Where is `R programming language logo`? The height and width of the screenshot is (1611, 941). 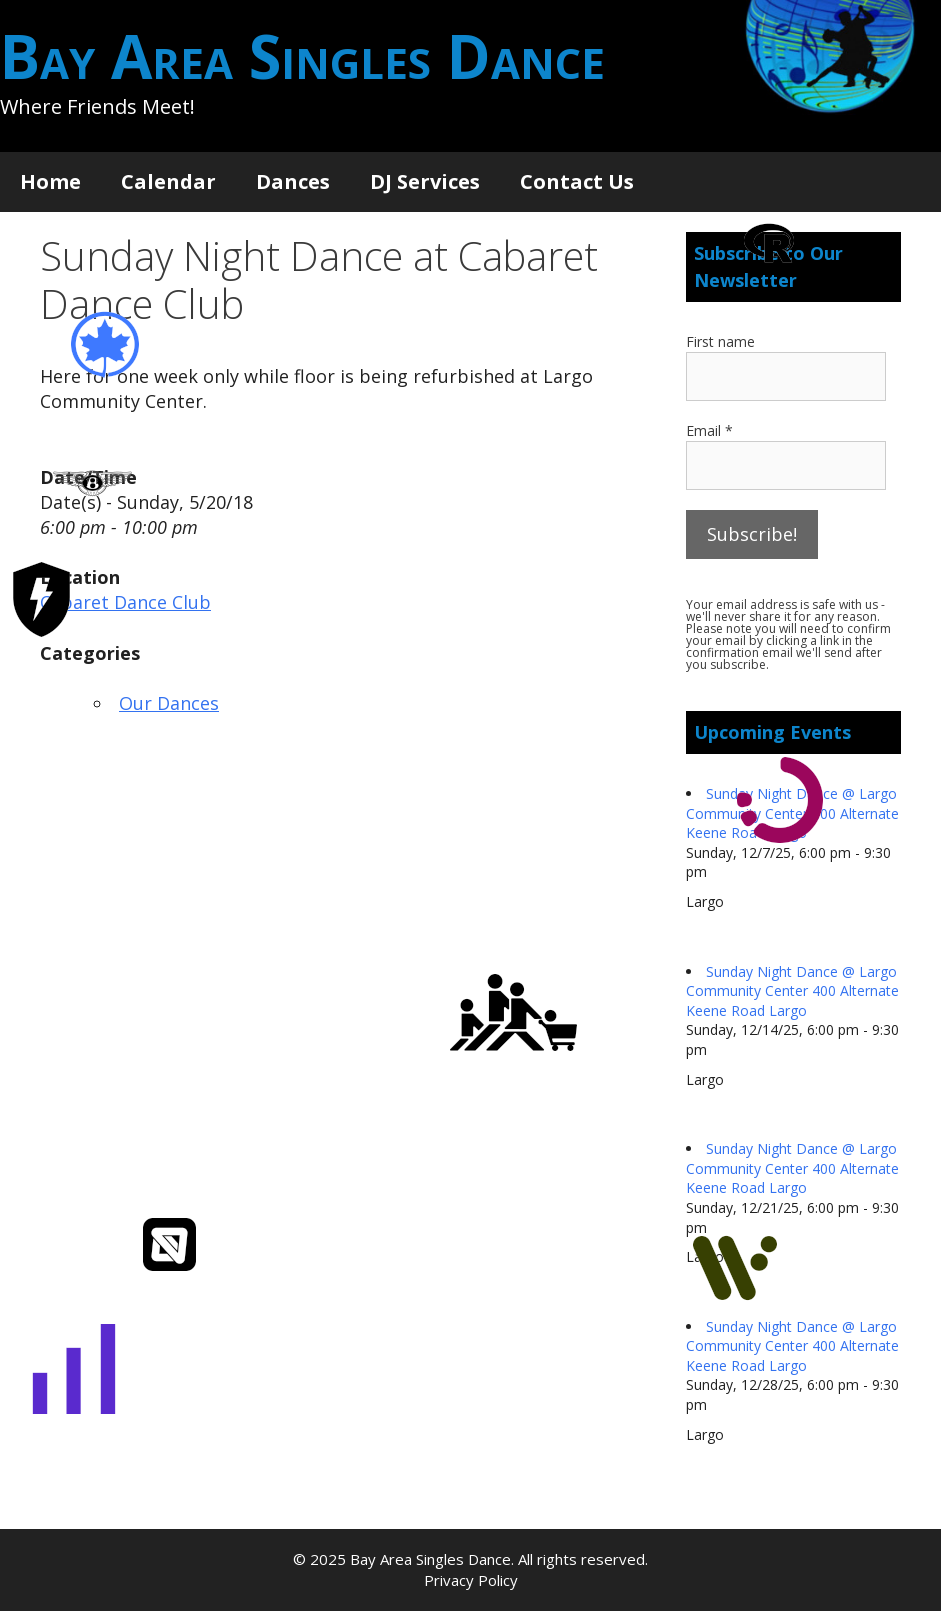
R programming language logo is located at coordinates (769, 243).